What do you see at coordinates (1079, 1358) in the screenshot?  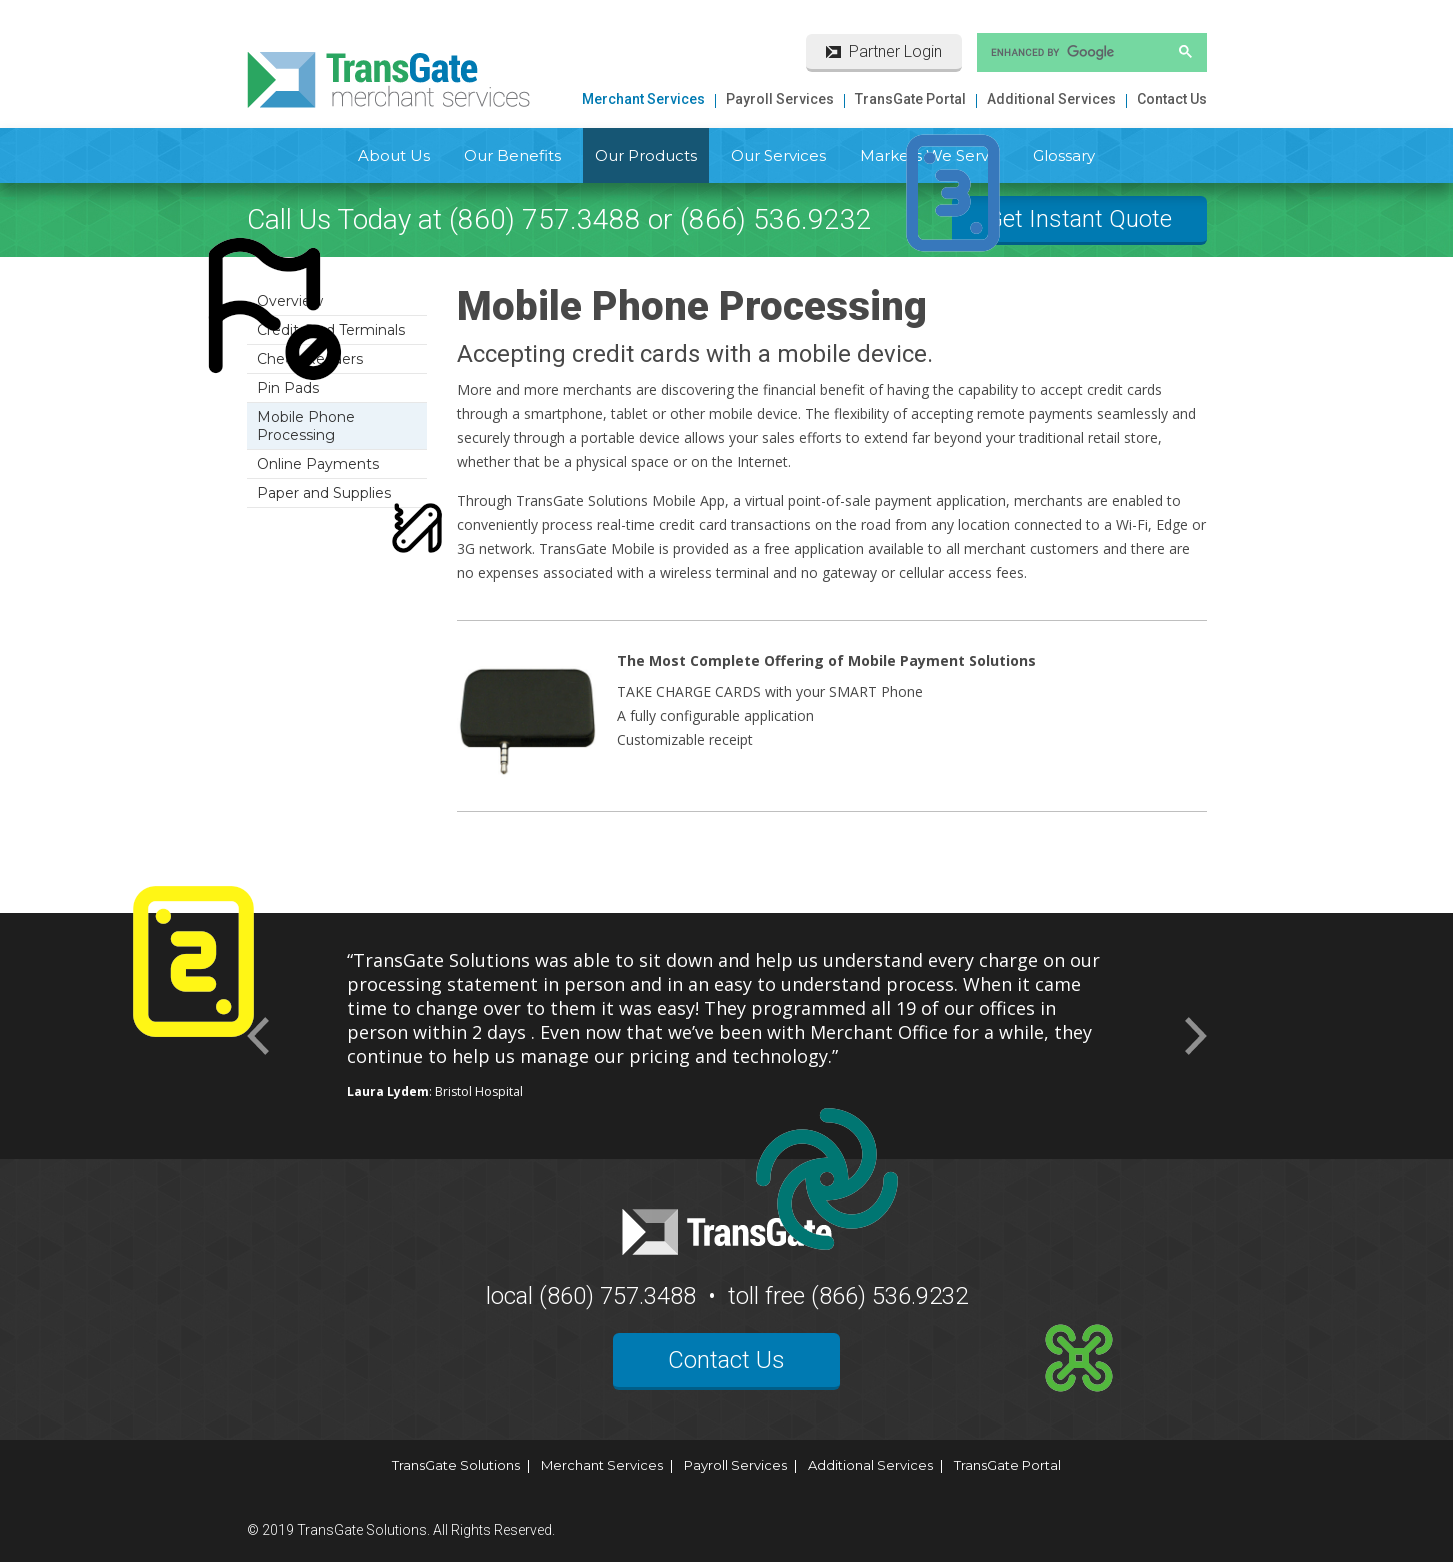 I see `access drone controls` at bounding box center [1079, 1358].